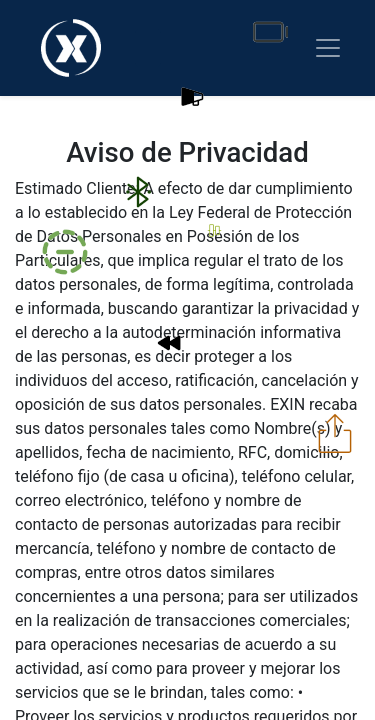  Describe the element at coordinates (270, 32) in the screenshot. I see `indicates battery is completely drained` at that location.